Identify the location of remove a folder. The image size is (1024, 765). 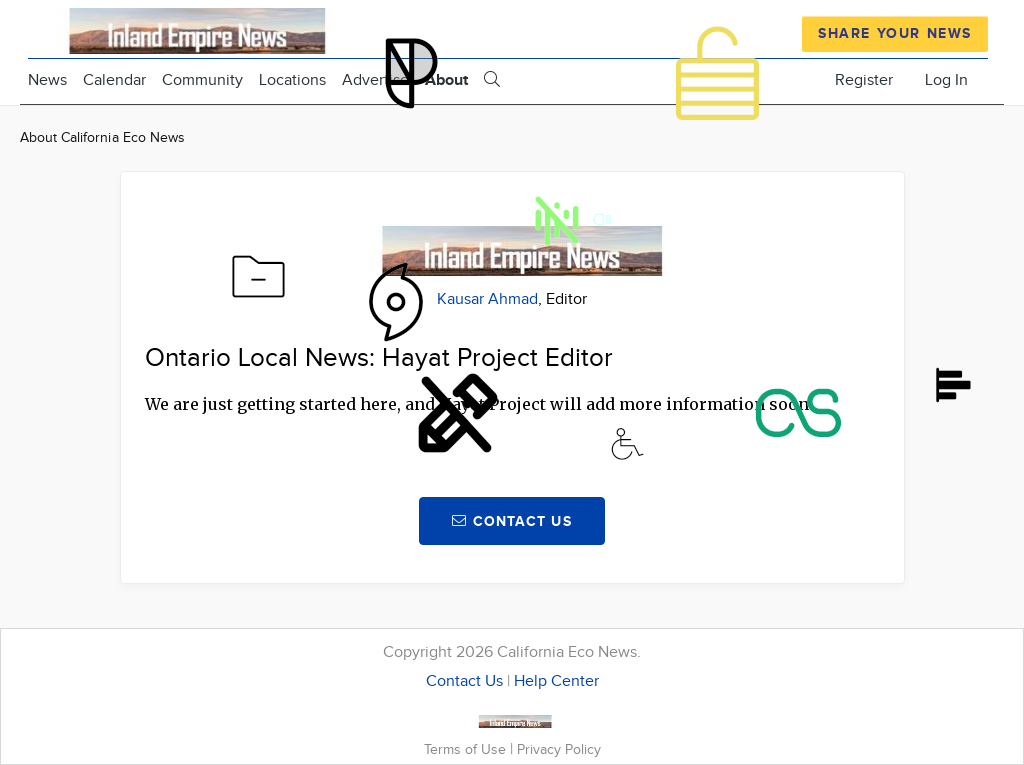
(258, 275).